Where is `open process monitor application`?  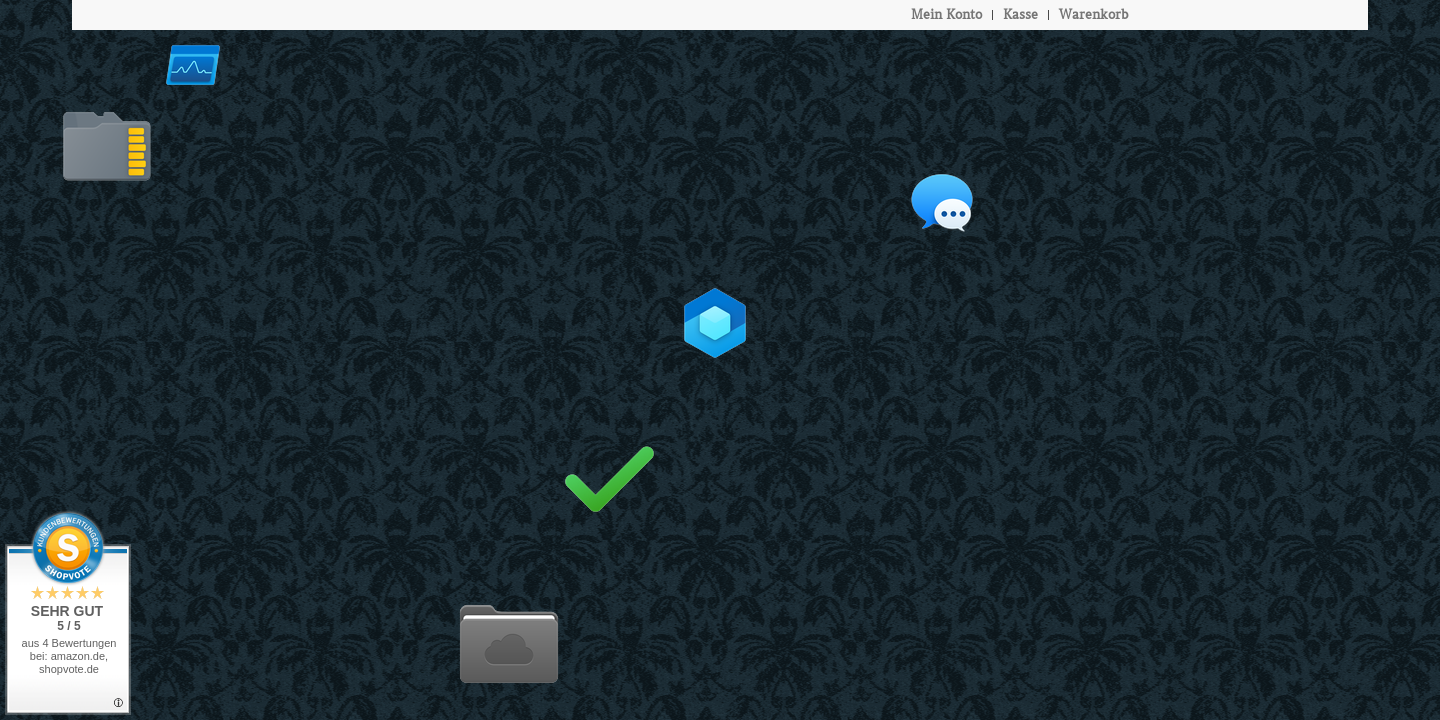 open process monitor application is located at coordinates (193, 65).